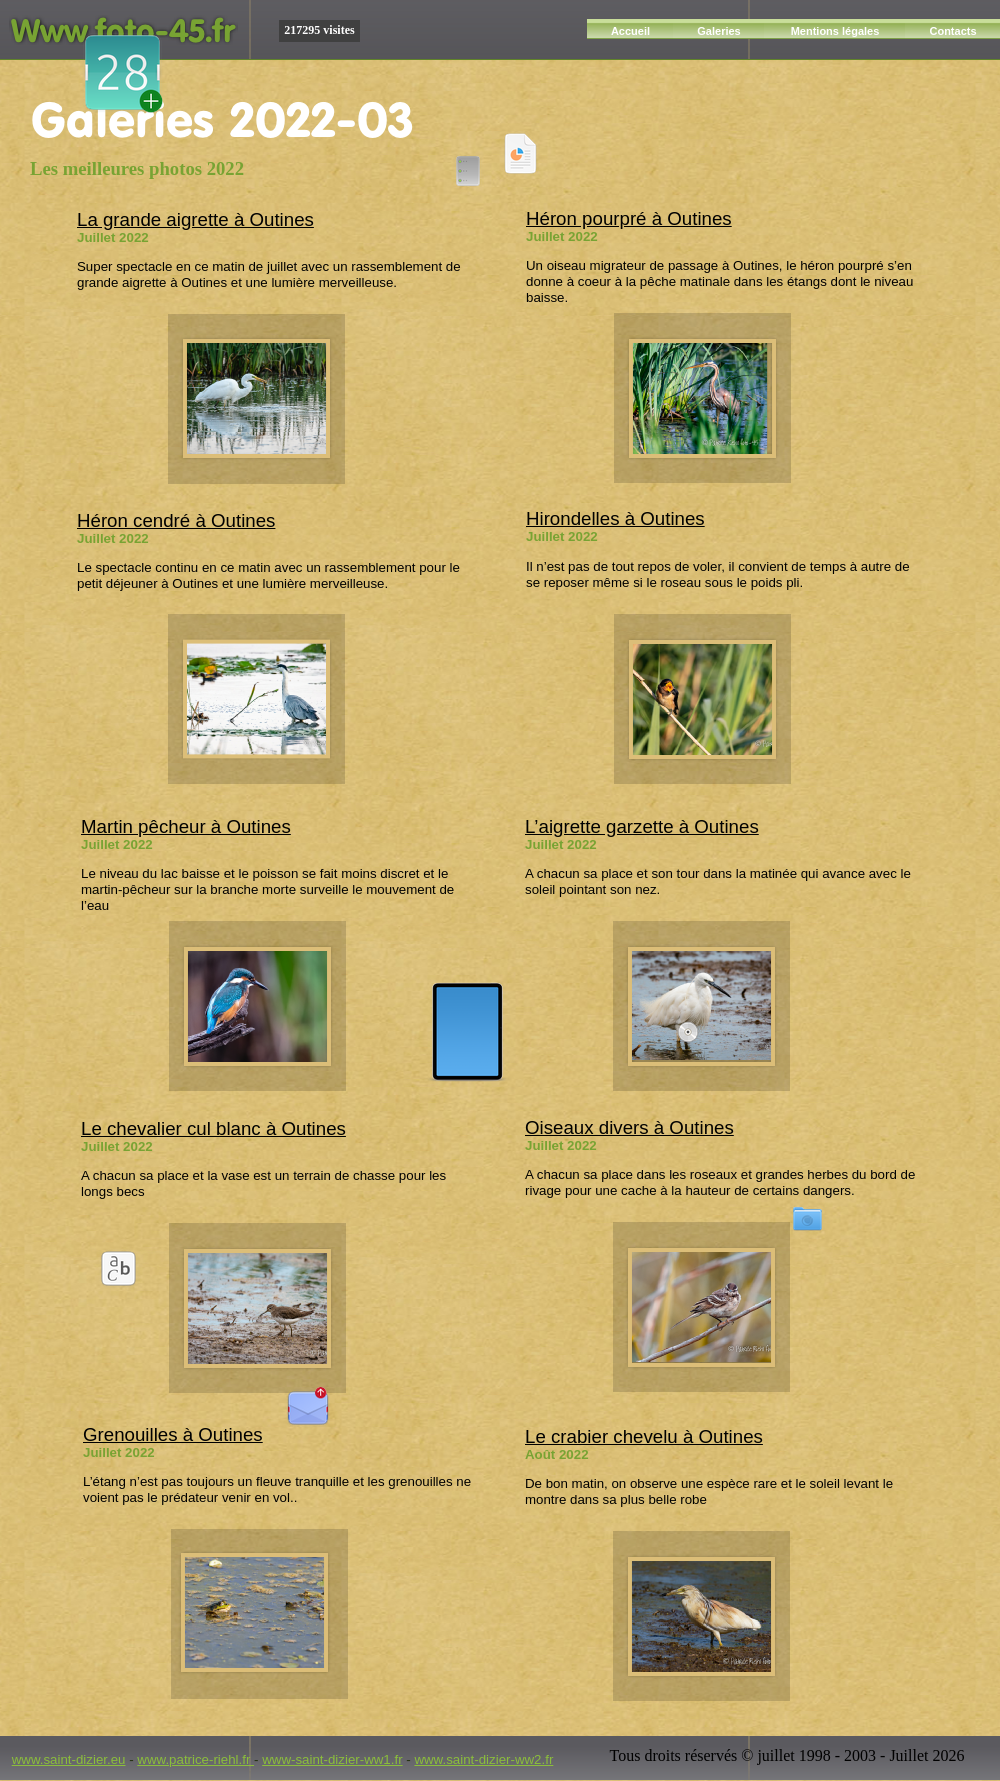 The width and height of the screenshot is (1000, 1781). Describe the element at coordinates (468, 171) in the screenshot. I see `access network server settings` at that location.